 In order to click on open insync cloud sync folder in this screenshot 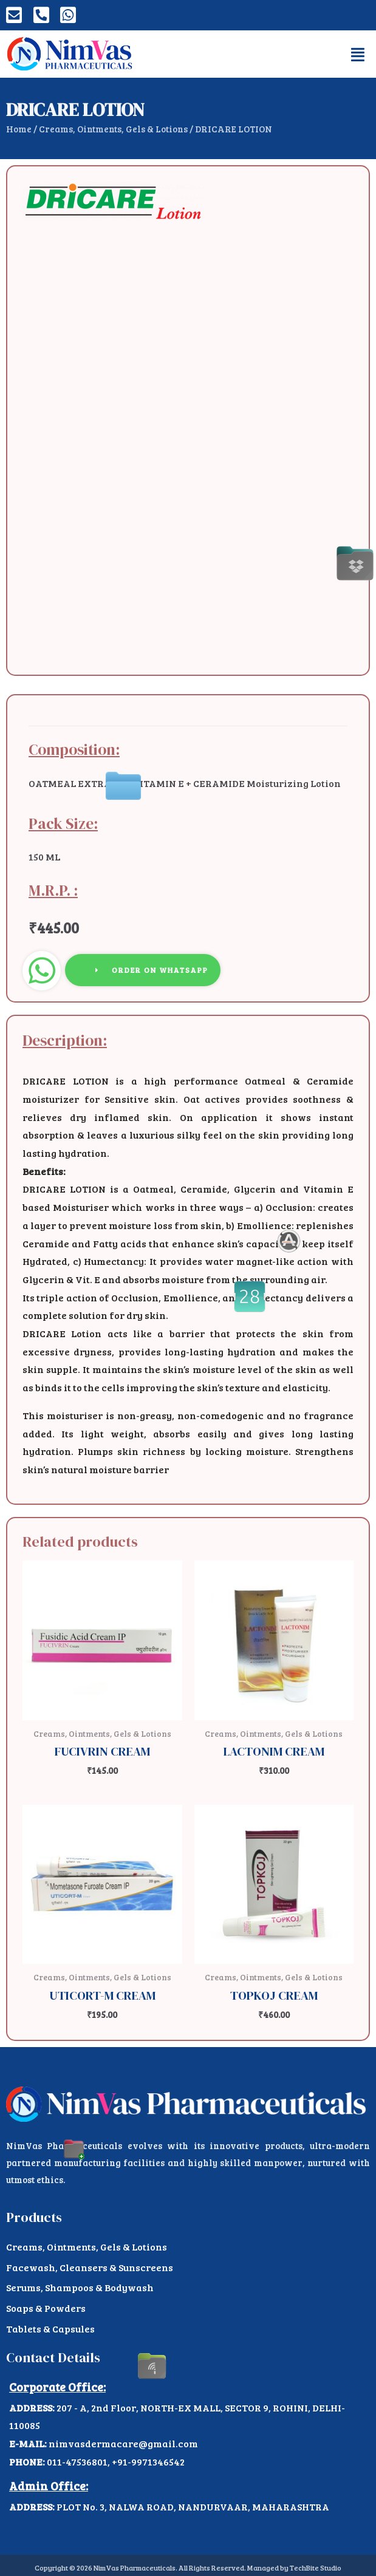, I will do `click(152, 2366)`.